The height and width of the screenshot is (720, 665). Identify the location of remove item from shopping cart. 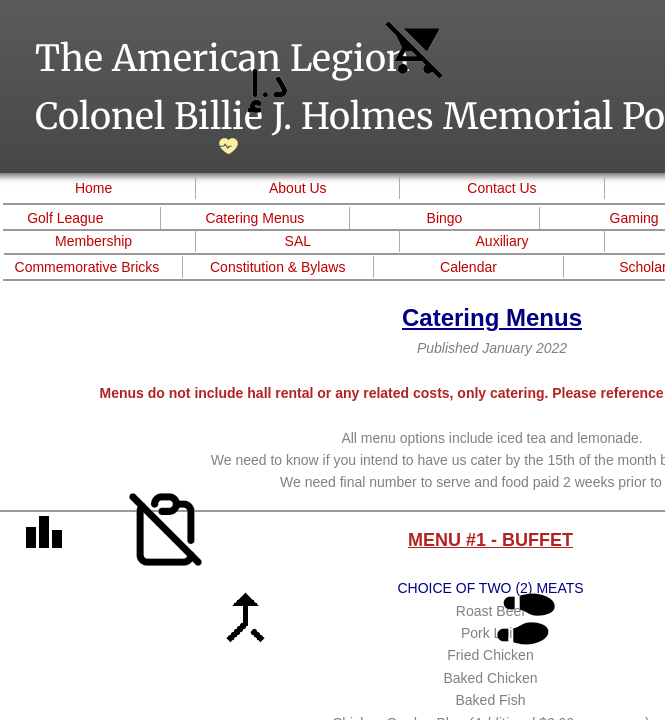
(415, 48).